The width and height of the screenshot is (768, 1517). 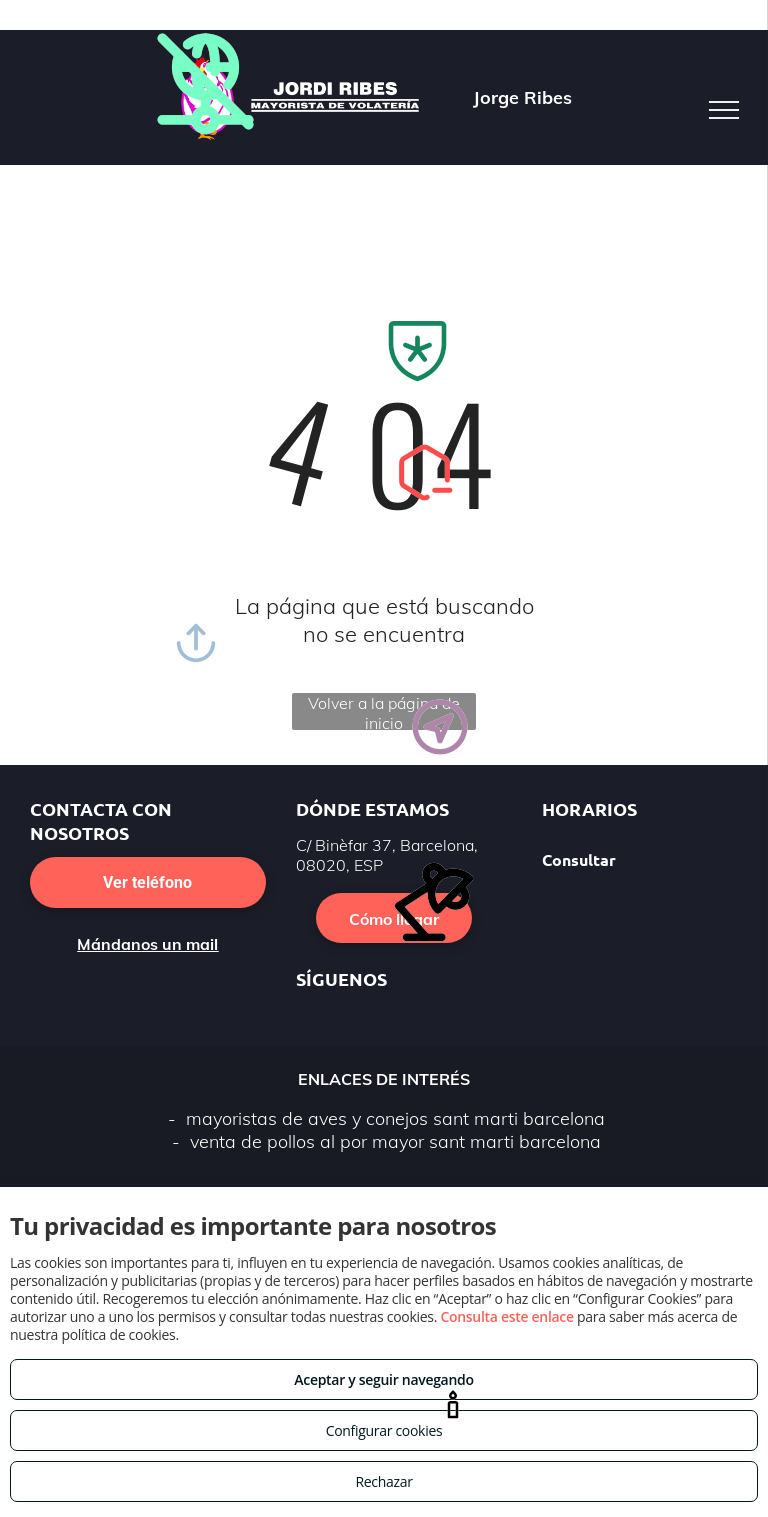 What do you see at coordinates (434, 902) in the screenshot?
I see `toggle desk lamp or reading light` at bounding box center [434, 902].